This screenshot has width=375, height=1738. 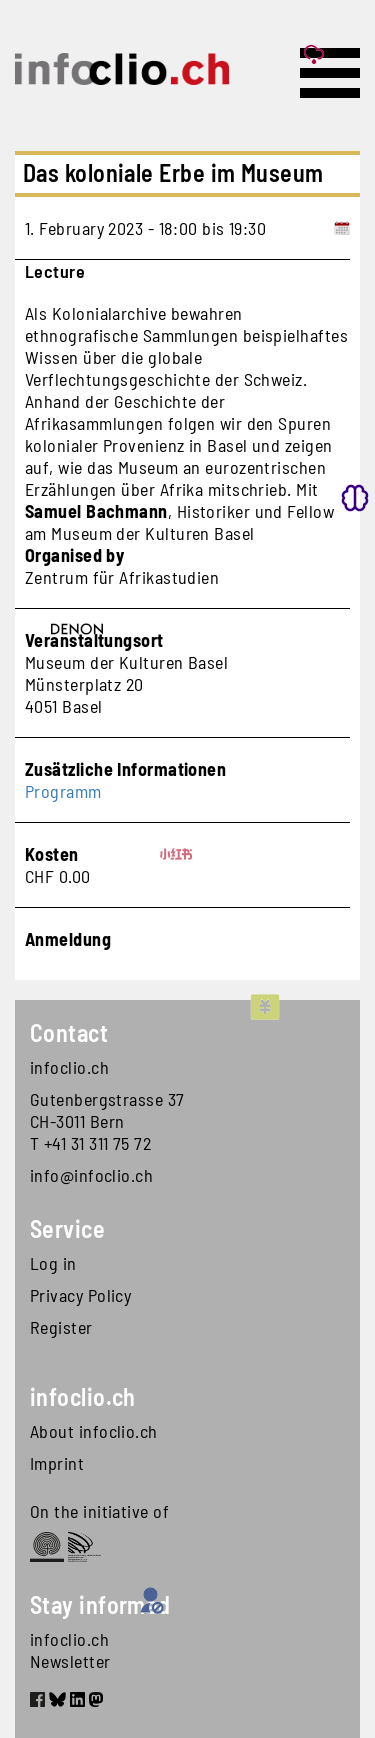 I want to click on access chinese yuan payment options, so click(x=265, y=1007).